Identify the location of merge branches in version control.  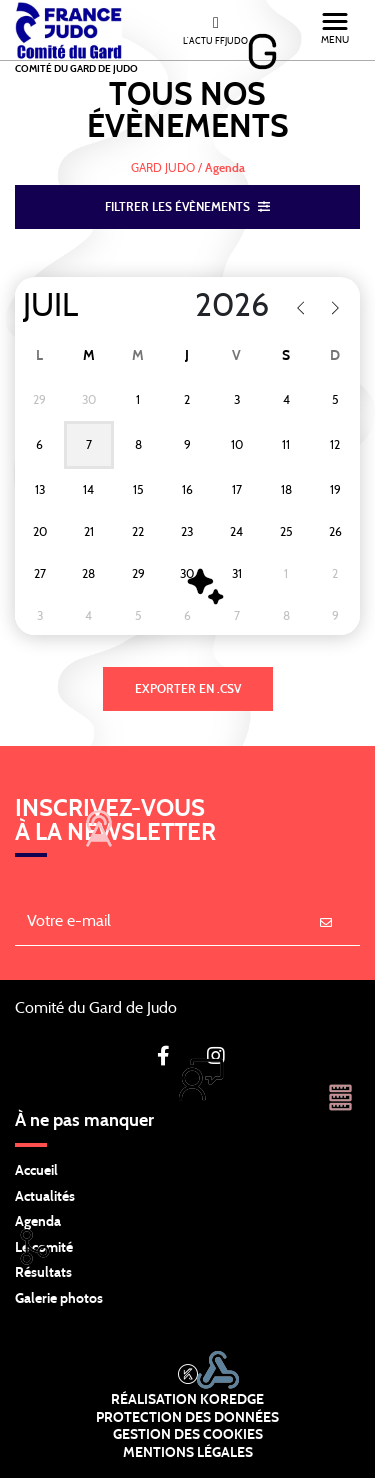
(35, 1248).